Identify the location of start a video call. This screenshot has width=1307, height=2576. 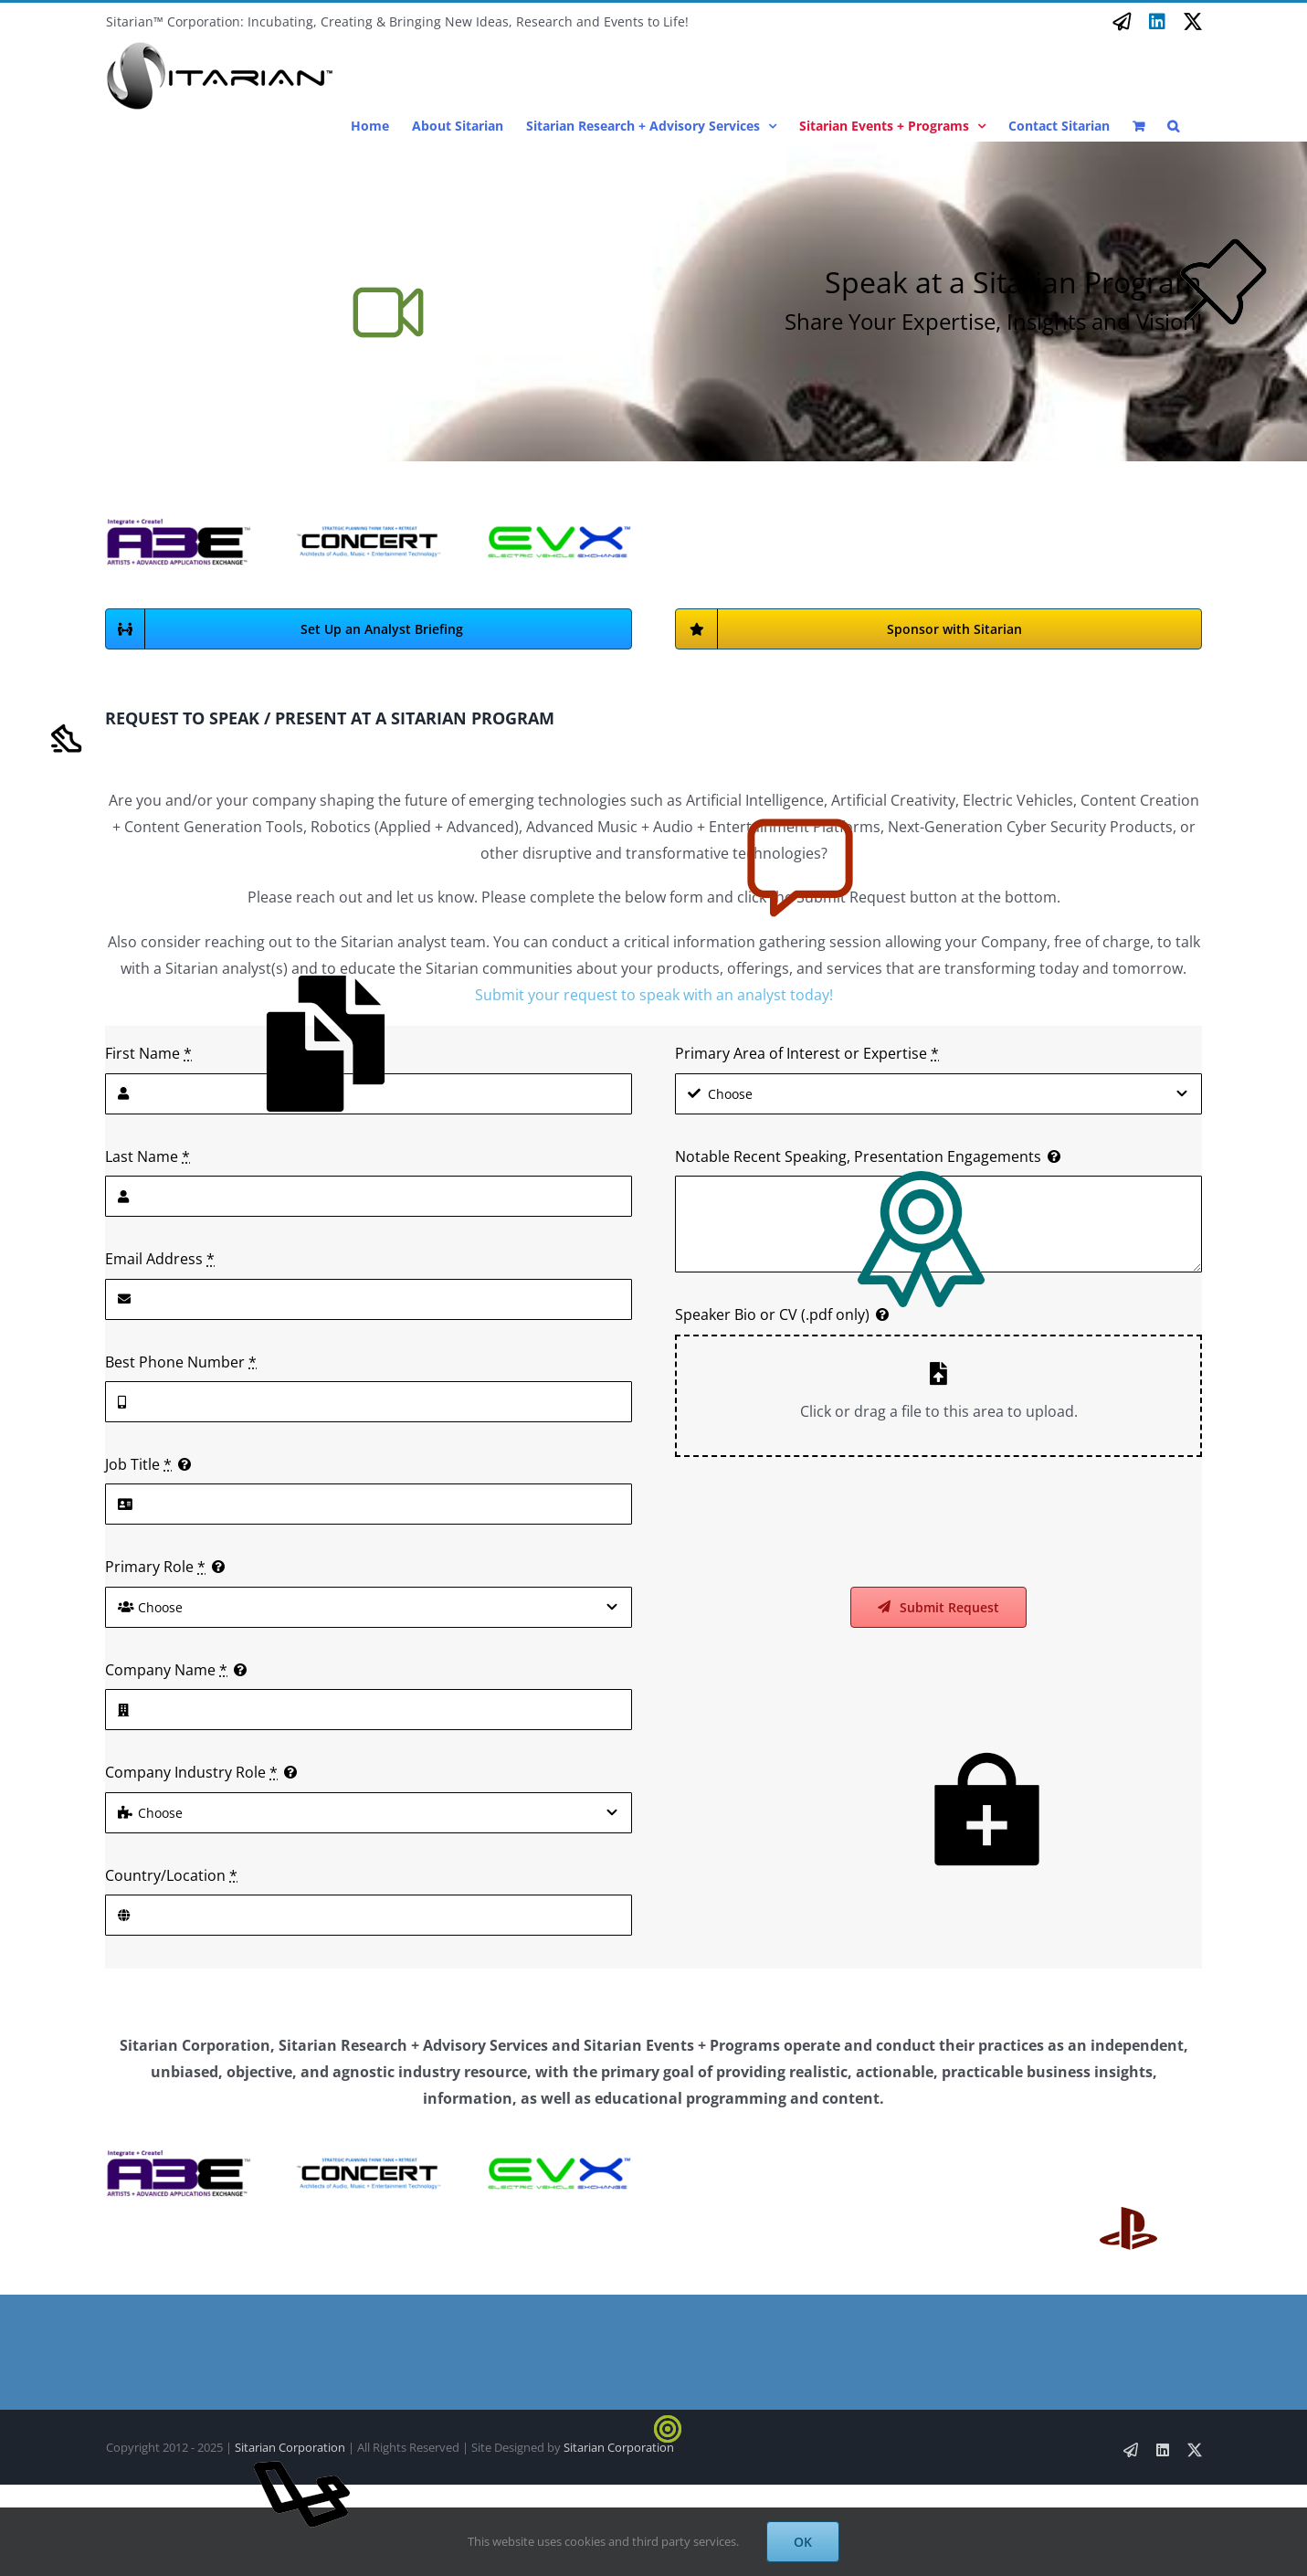
(388, 312).